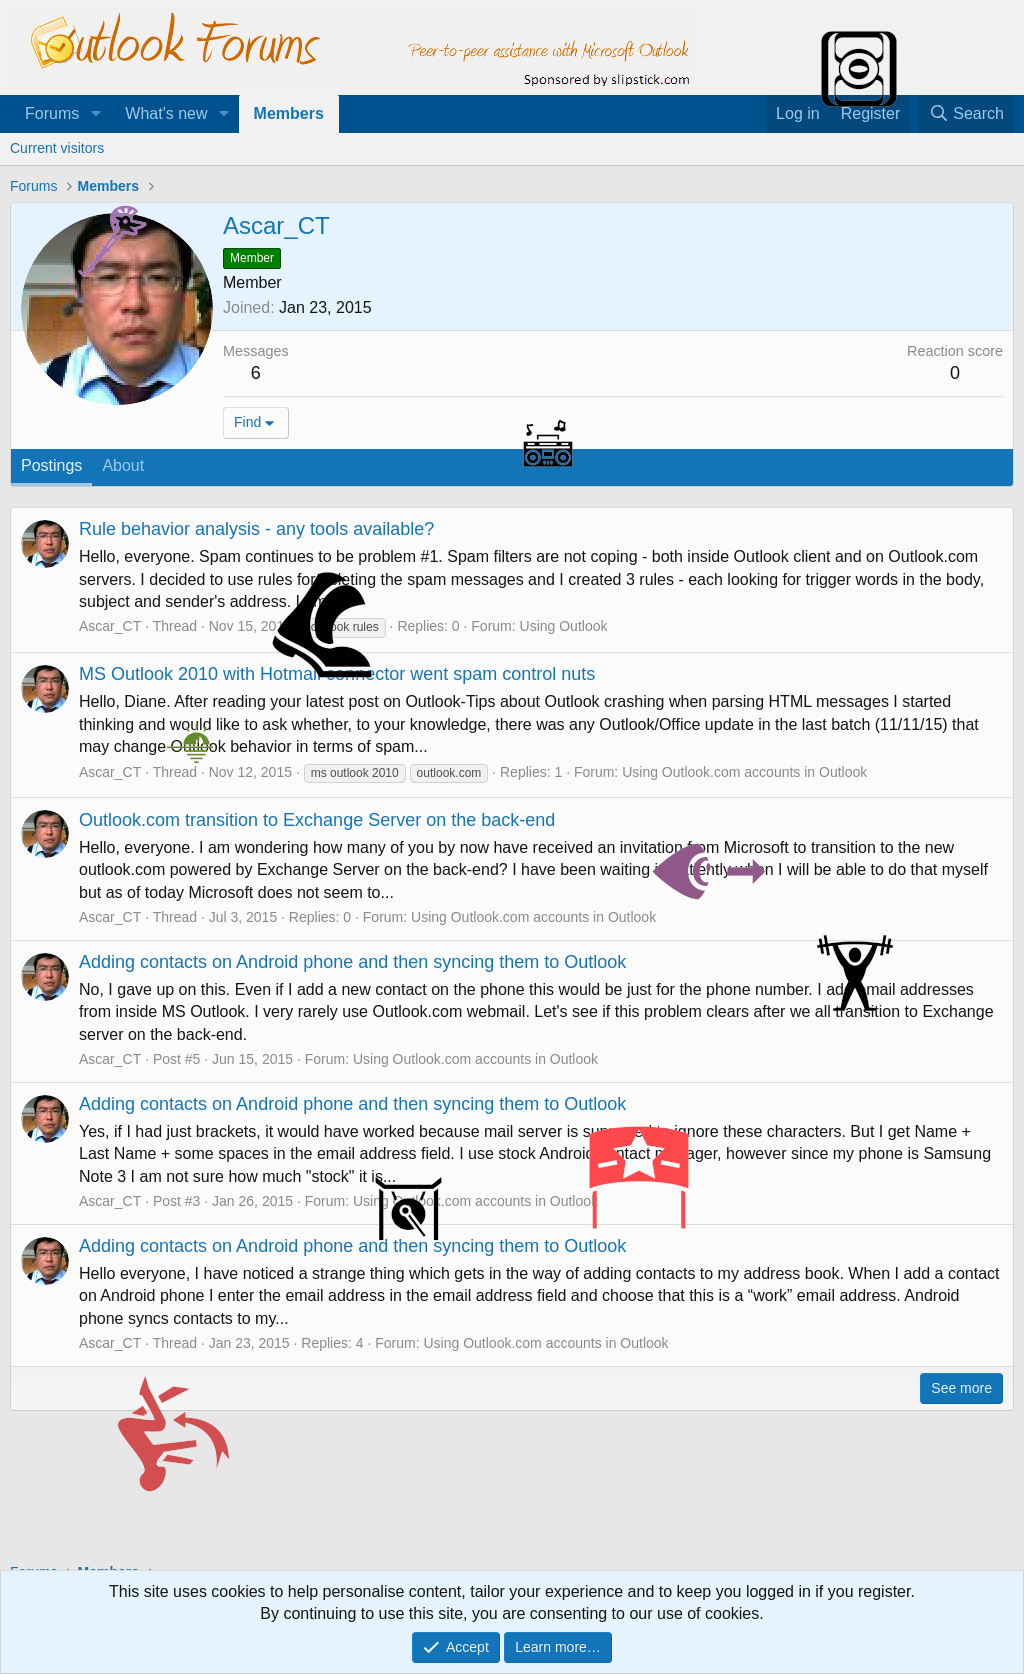  Describe the element at coordinates (323, 626) in the screenshot. I see `access walking or hiking activity tracking` at that location.